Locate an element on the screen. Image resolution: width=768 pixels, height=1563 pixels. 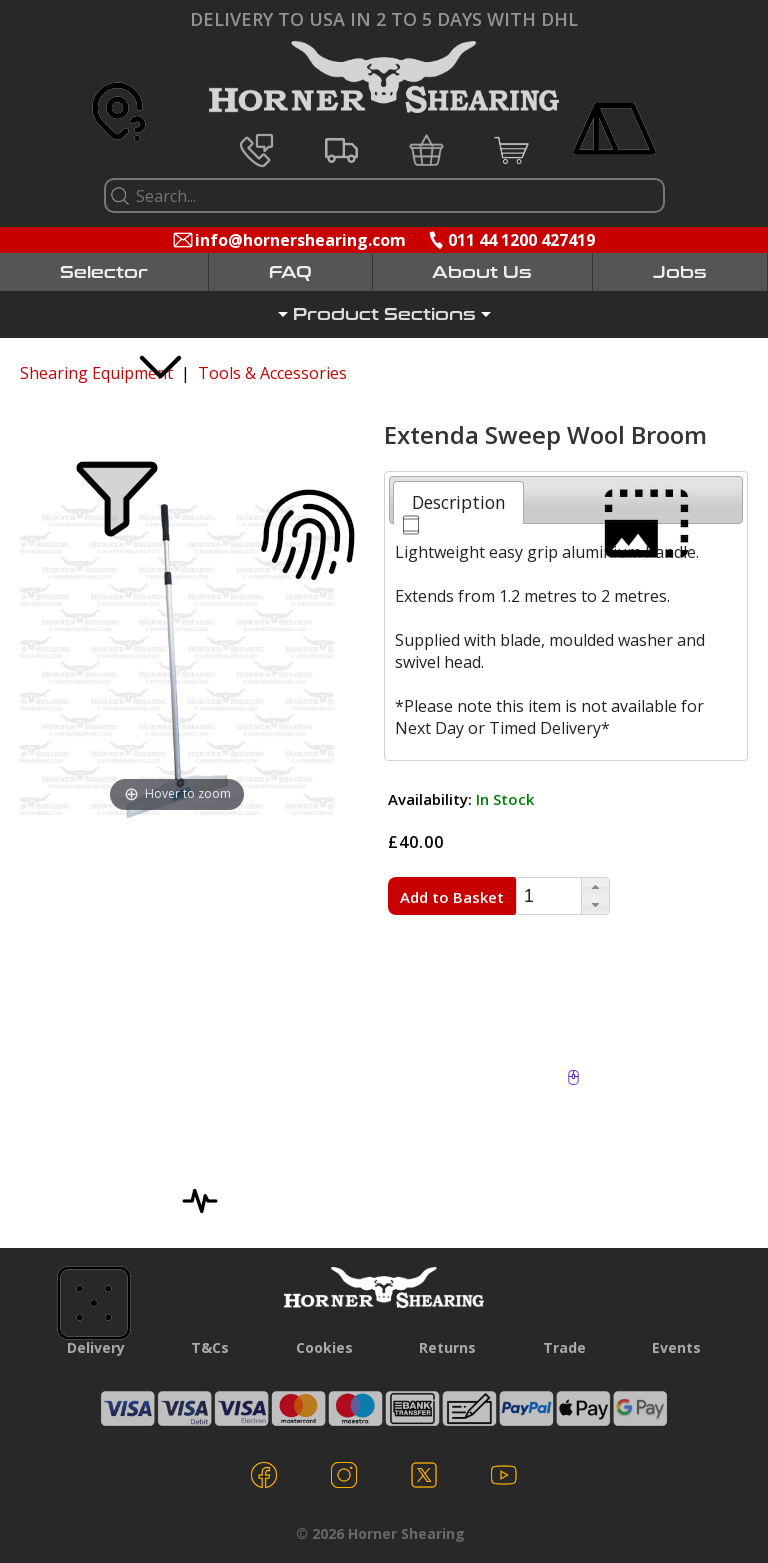
authenticate with biometric fingerprint is located at coordinates (309, 535).